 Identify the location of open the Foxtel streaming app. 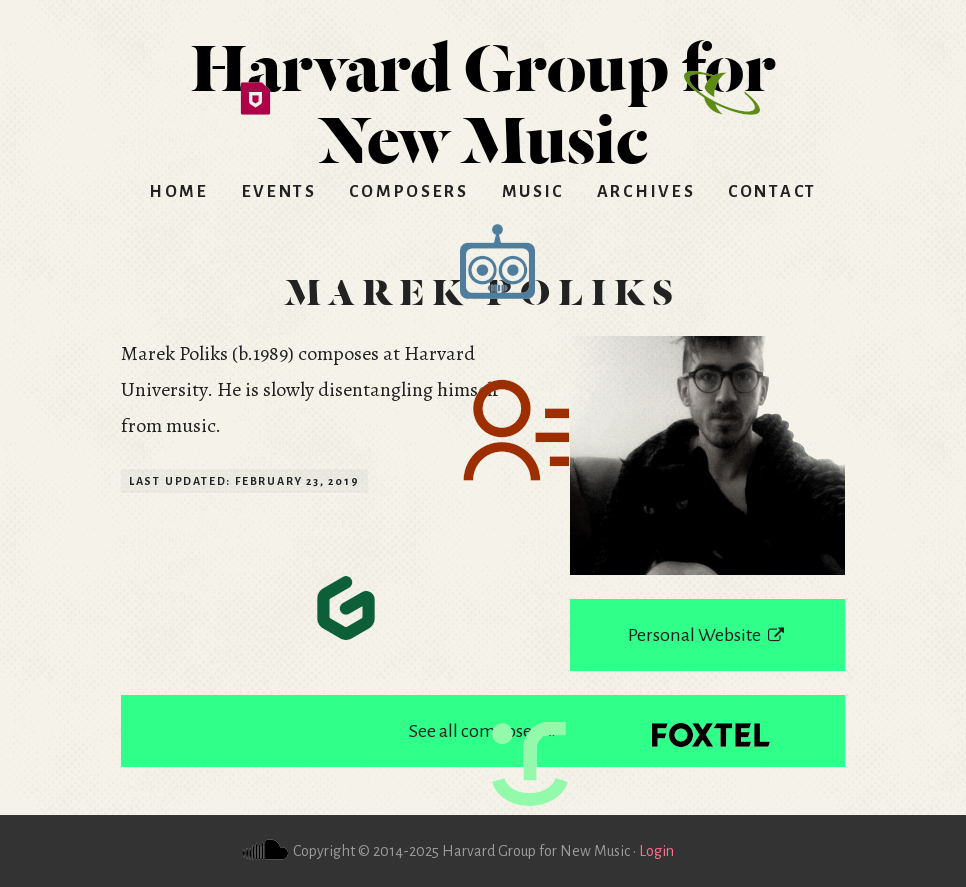
(711, 735).